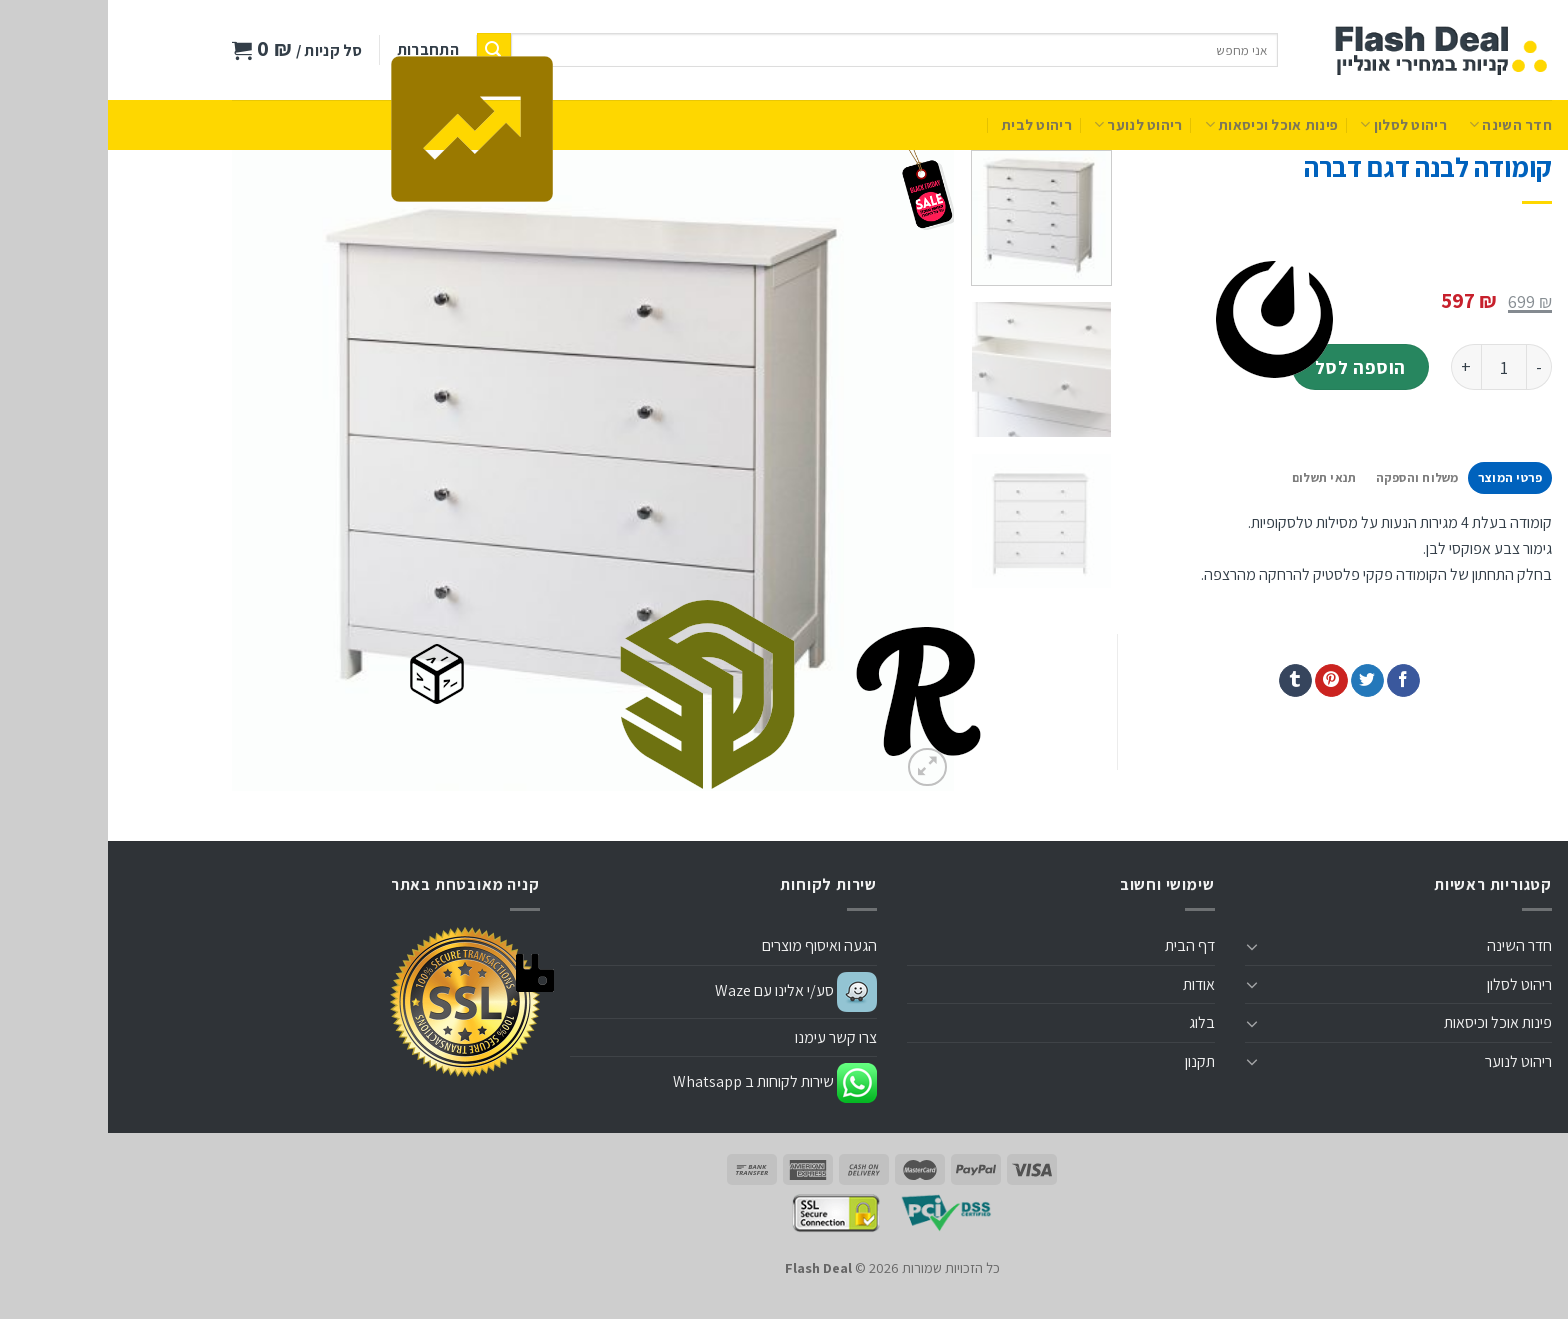 This screenshot has height=1319, width=1568. I want to click on open SketchUp 3D modeling application, so click(707, 694).